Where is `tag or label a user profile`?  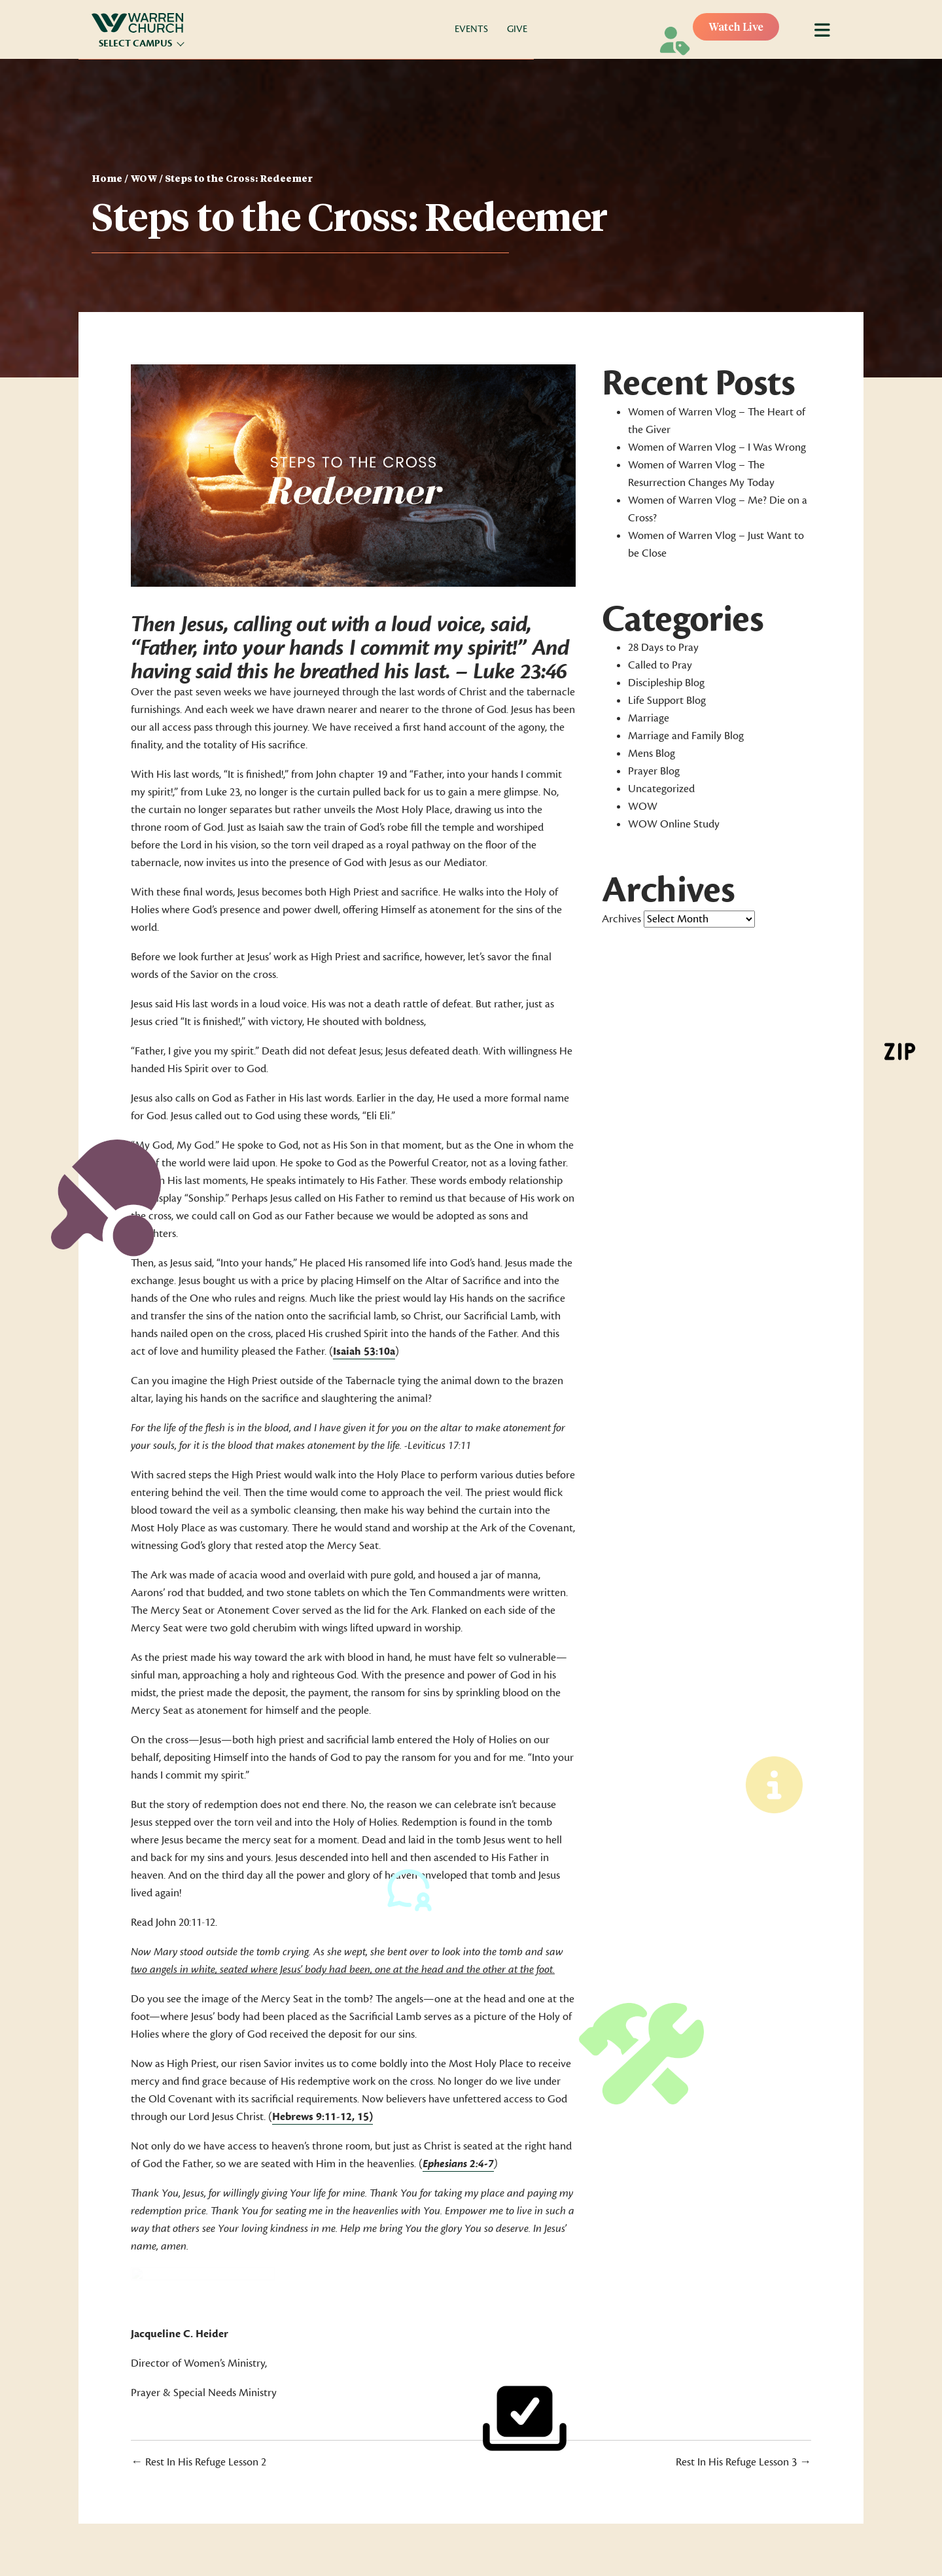
tag or label a user profile is located at coordinates (674, 39).